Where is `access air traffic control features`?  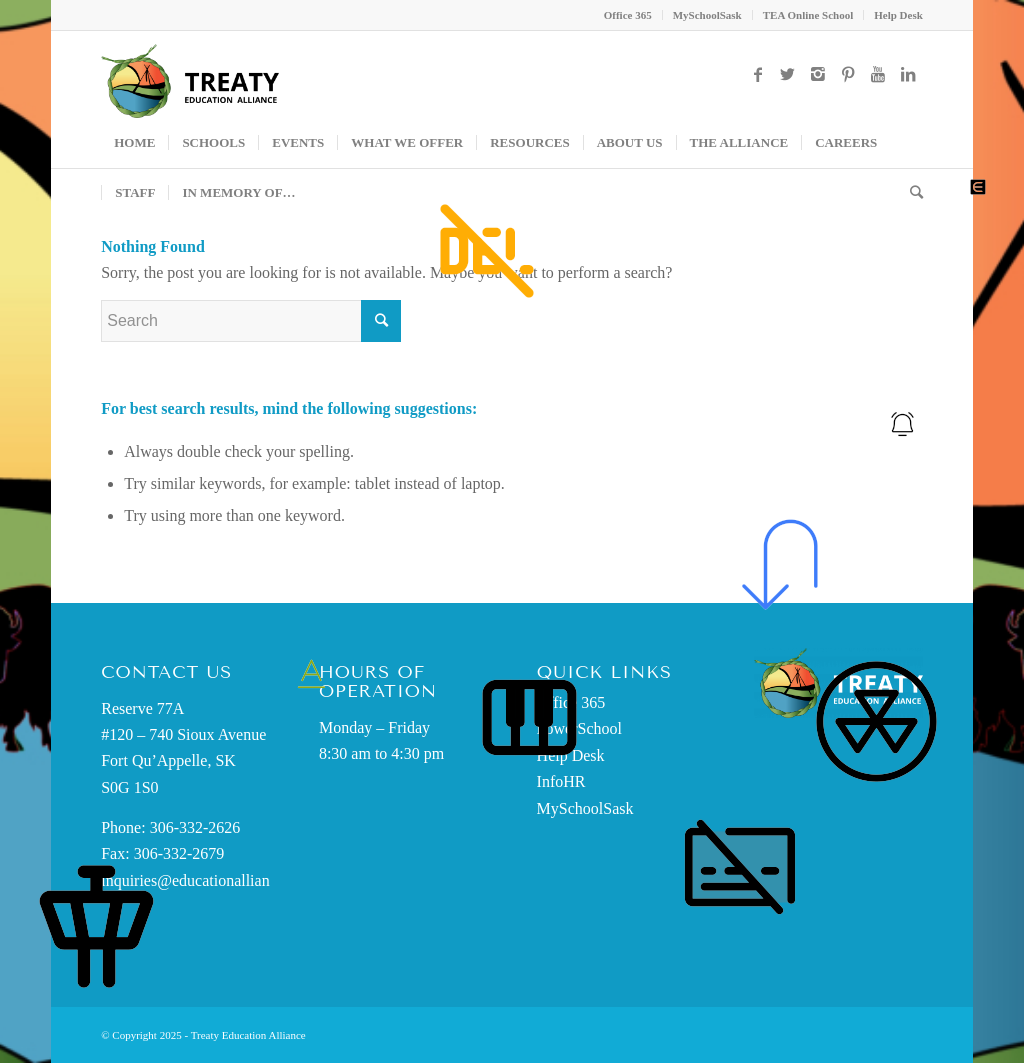 access air traffic control features is located at coordinates (96, 926).